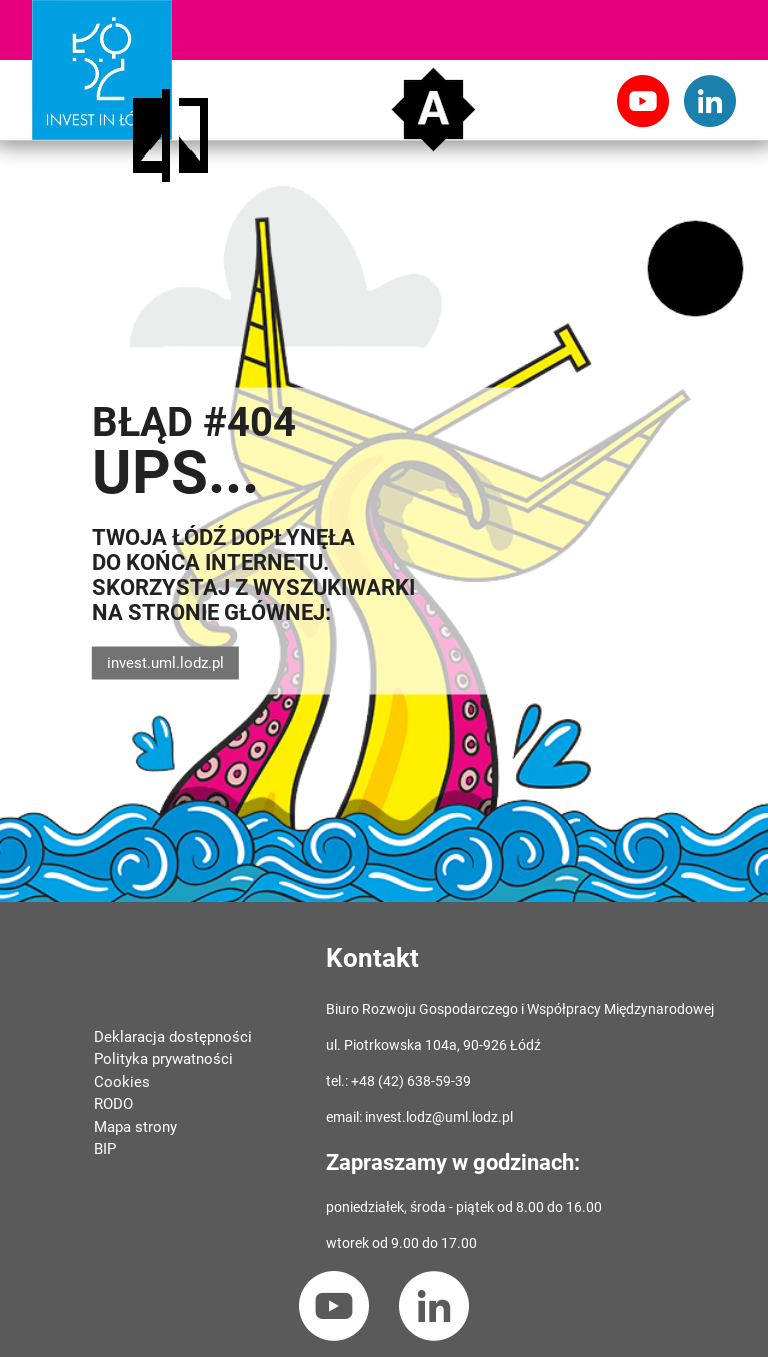 The height and width of the screenshot is (1357, 768). What do you see at coordinates (170, 135) in the screenshot?
I see `compare two images side by side` at bounding box center [170, 135].